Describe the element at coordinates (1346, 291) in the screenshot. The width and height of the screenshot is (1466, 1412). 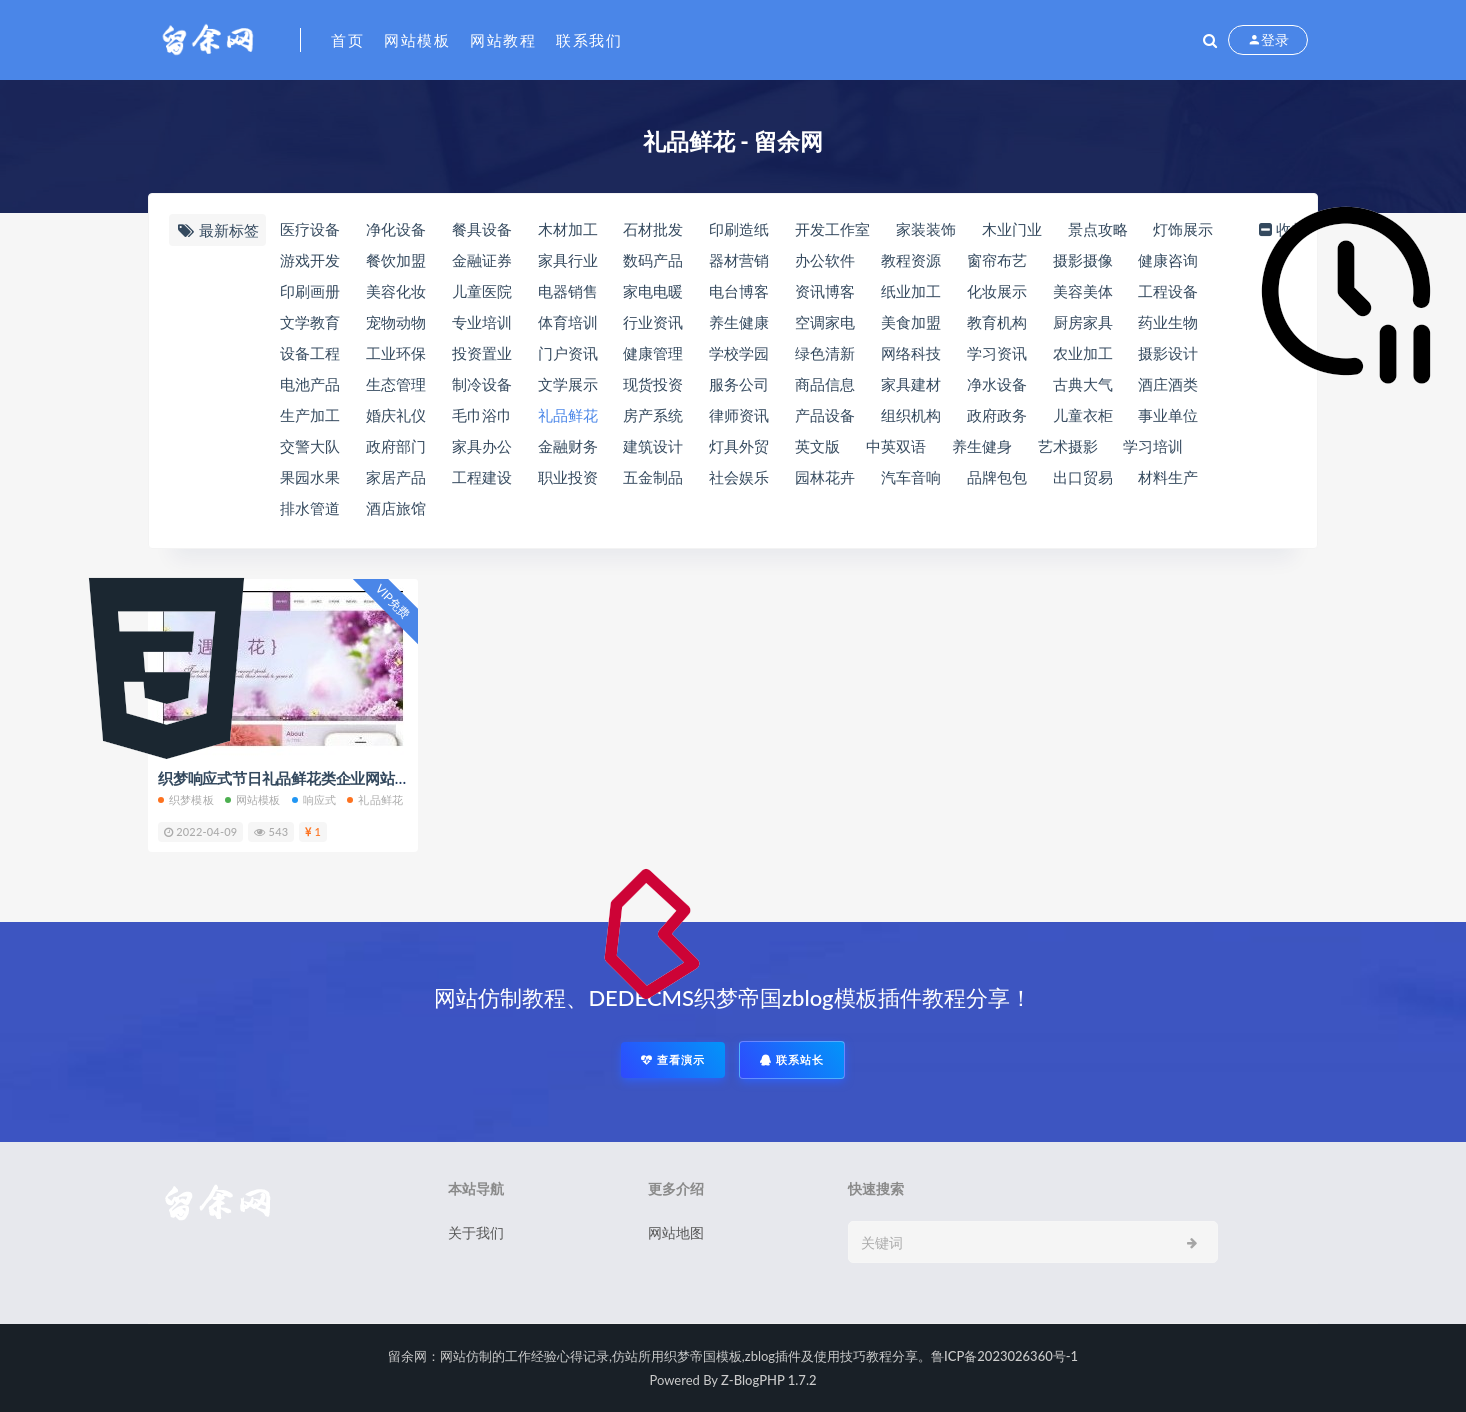
I see `pause a timer or countdown` at that location.